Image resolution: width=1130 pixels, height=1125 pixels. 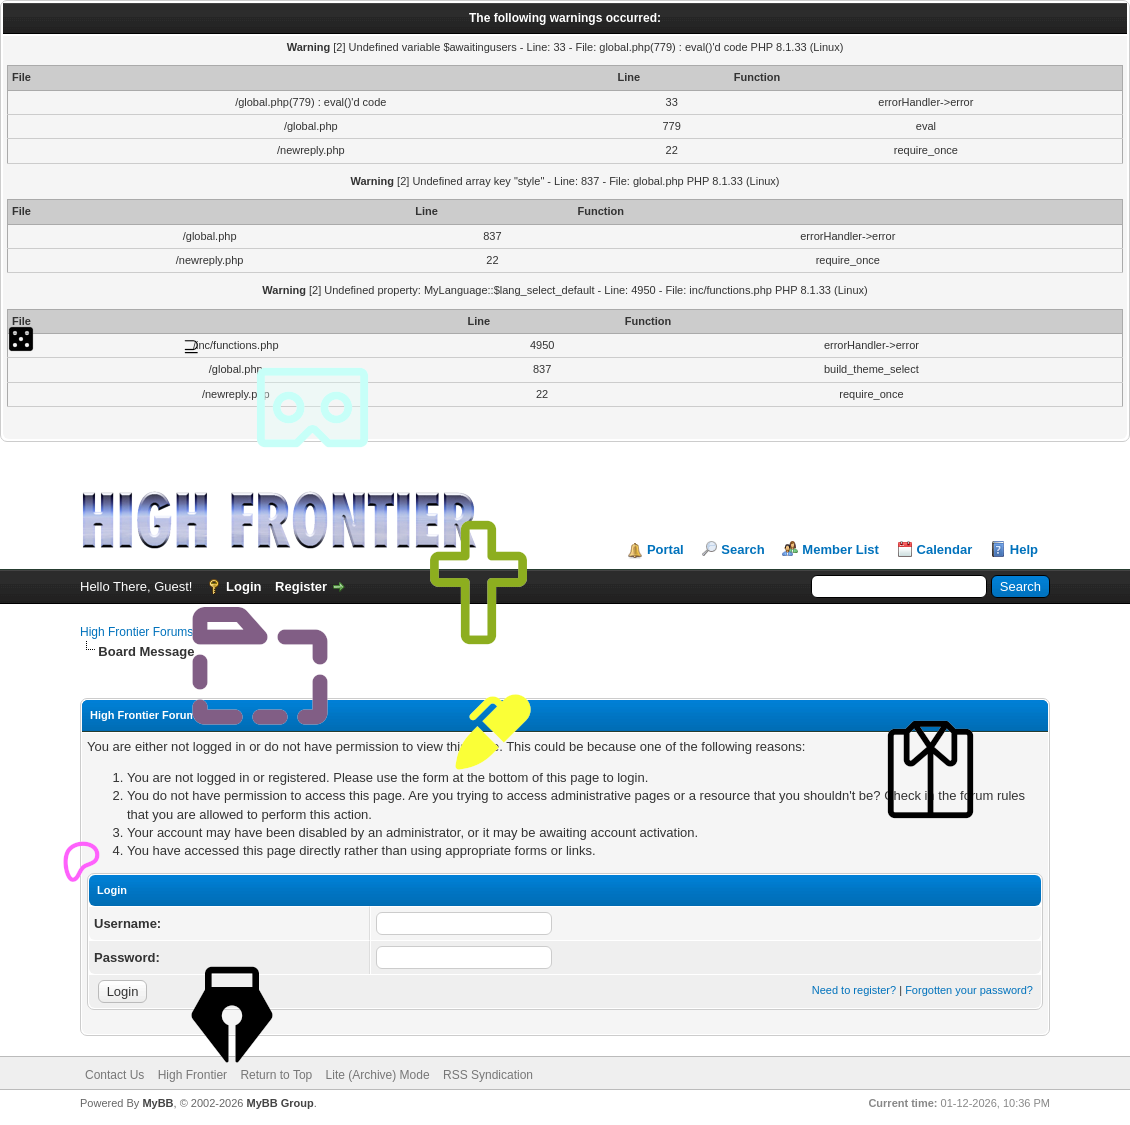 What do you see at coordinates (478, 582) in the screenshot?
I see `religious or faith-related content` at bounding box center [478, 582].